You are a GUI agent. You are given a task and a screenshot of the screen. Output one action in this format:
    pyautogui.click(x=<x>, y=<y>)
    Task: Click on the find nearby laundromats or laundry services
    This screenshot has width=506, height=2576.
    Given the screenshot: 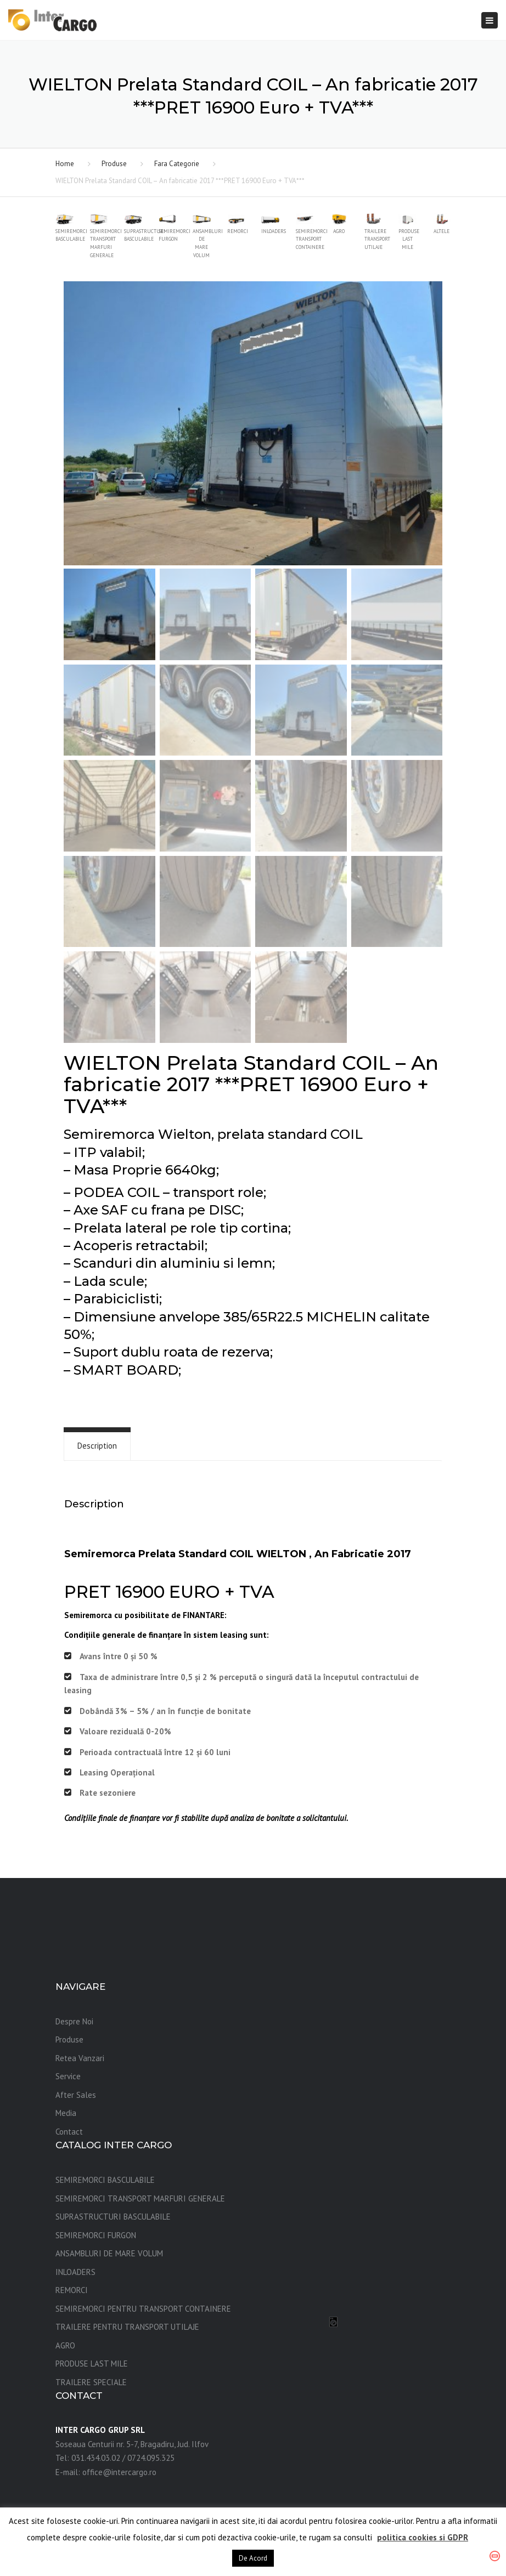 What is the action you would take?
    pyautogui.click(x=333, y=2322)
    